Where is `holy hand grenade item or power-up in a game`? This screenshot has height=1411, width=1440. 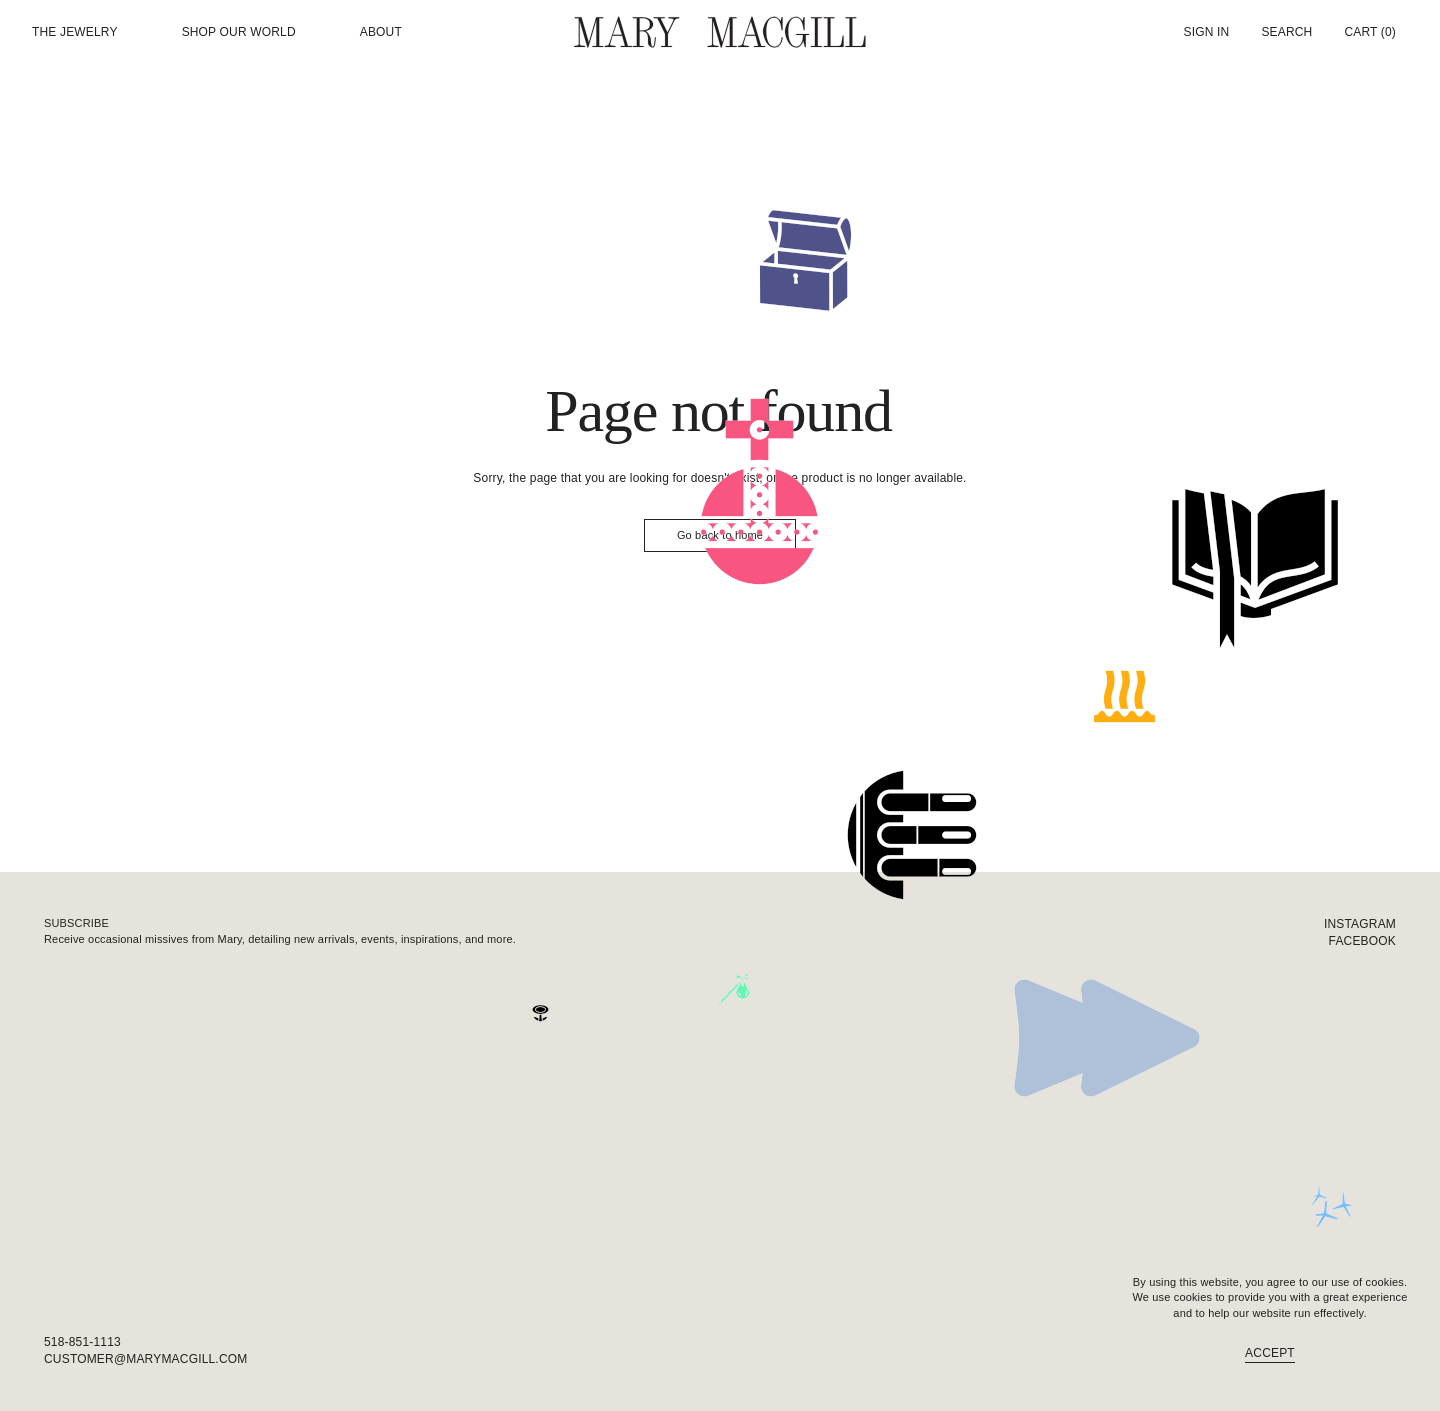
holy hand grenade item or power-up in a game is located at coordinates (759, 491).